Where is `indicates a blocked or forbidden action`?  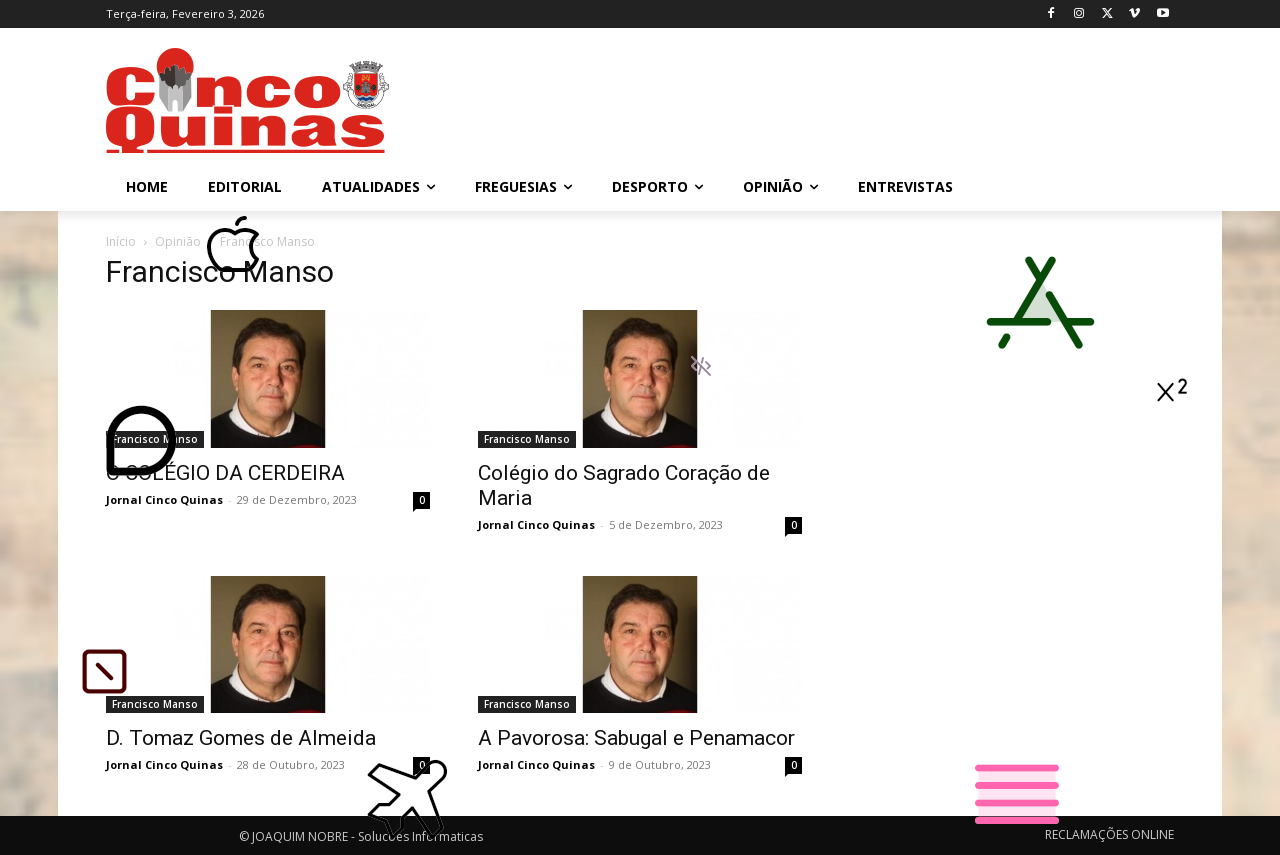 indicates a blocked or forbidden action is located at coordinates (104, 671).